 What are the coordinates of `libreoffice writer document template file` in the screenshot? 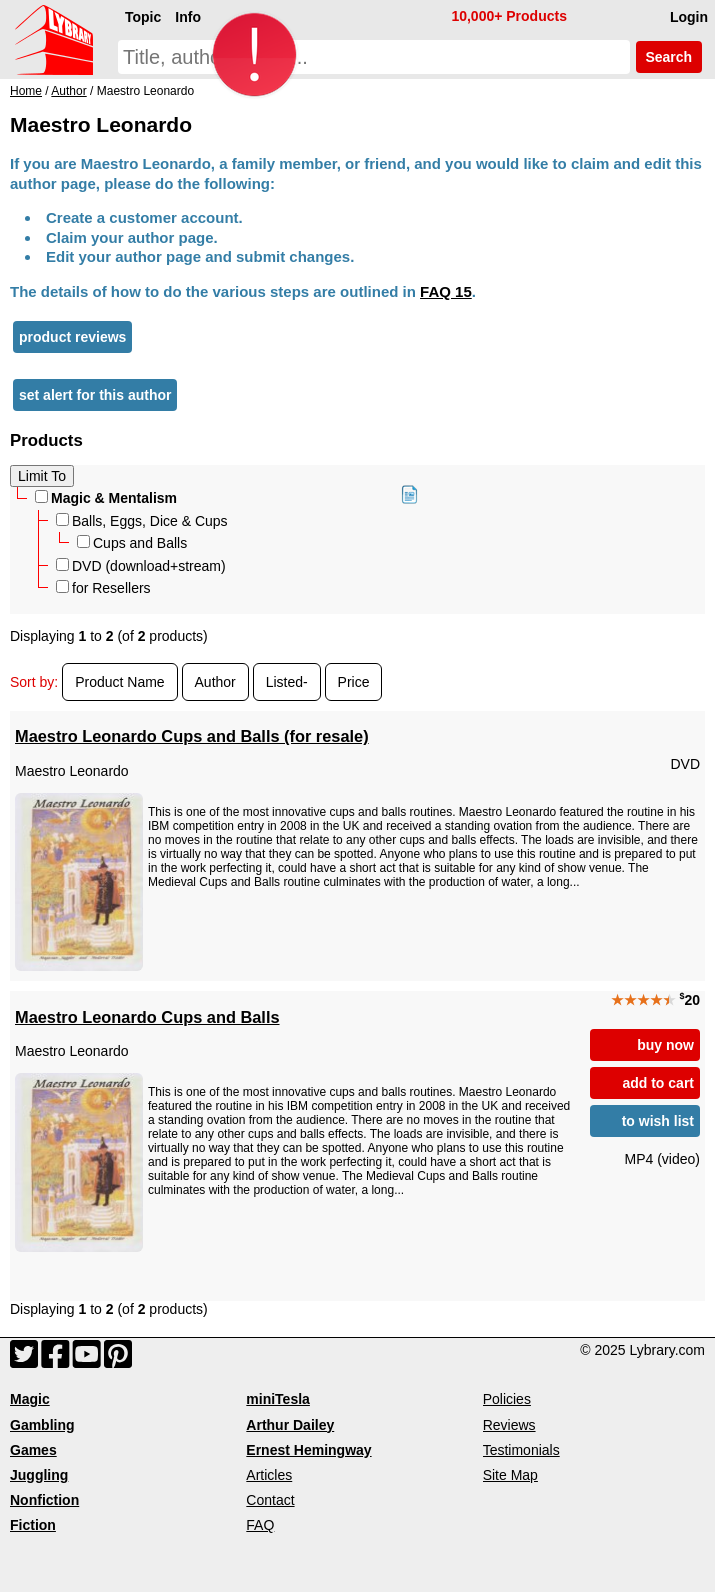 It's located at (409, 494).